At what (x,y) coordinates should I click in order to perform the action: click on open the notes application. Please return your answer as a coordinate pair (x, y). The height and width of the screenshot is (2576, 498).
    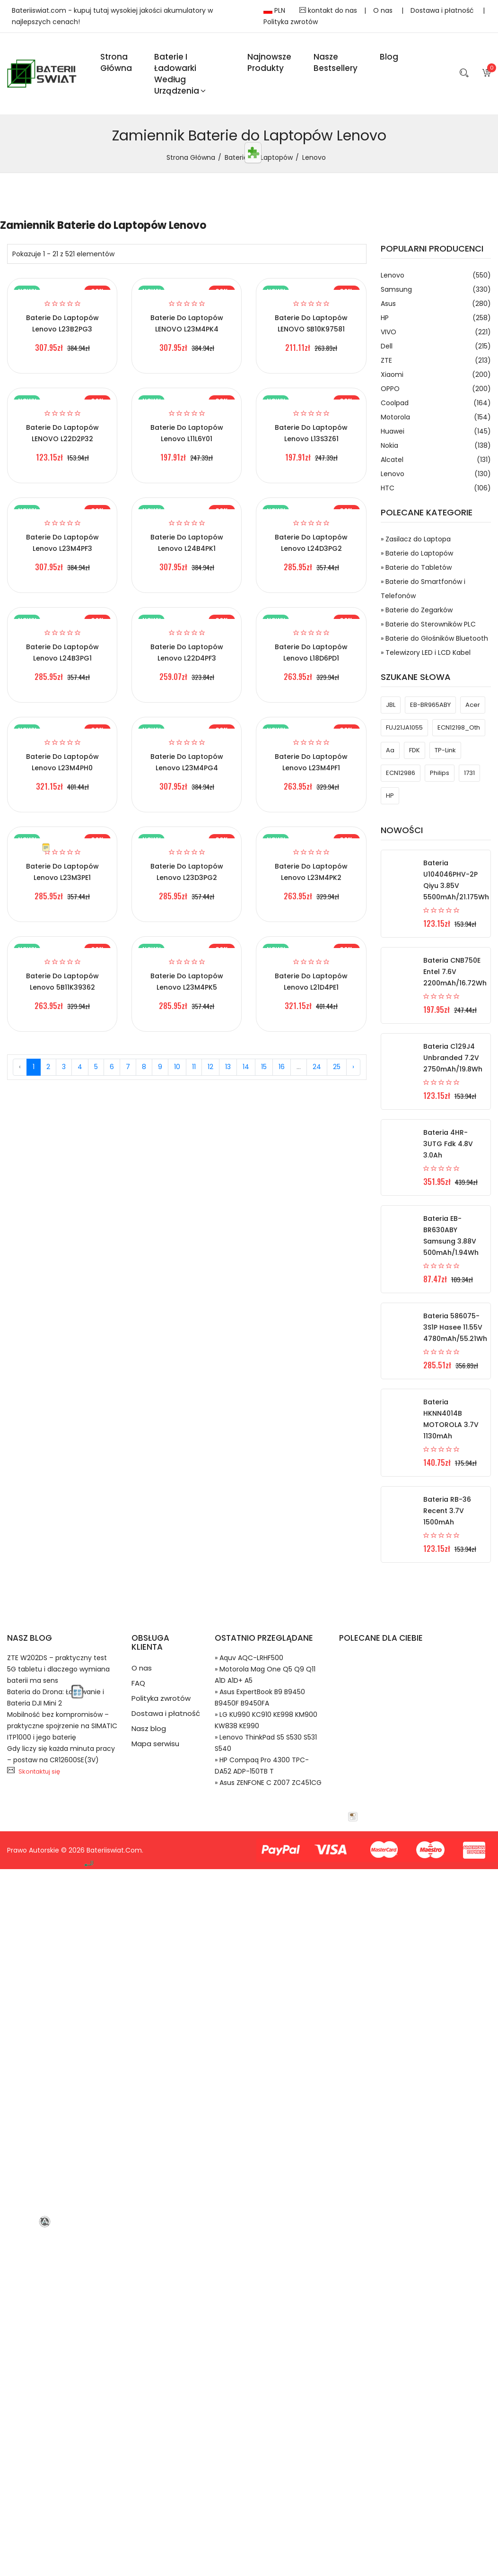
    Looking at the image, I should click on (46, 847).